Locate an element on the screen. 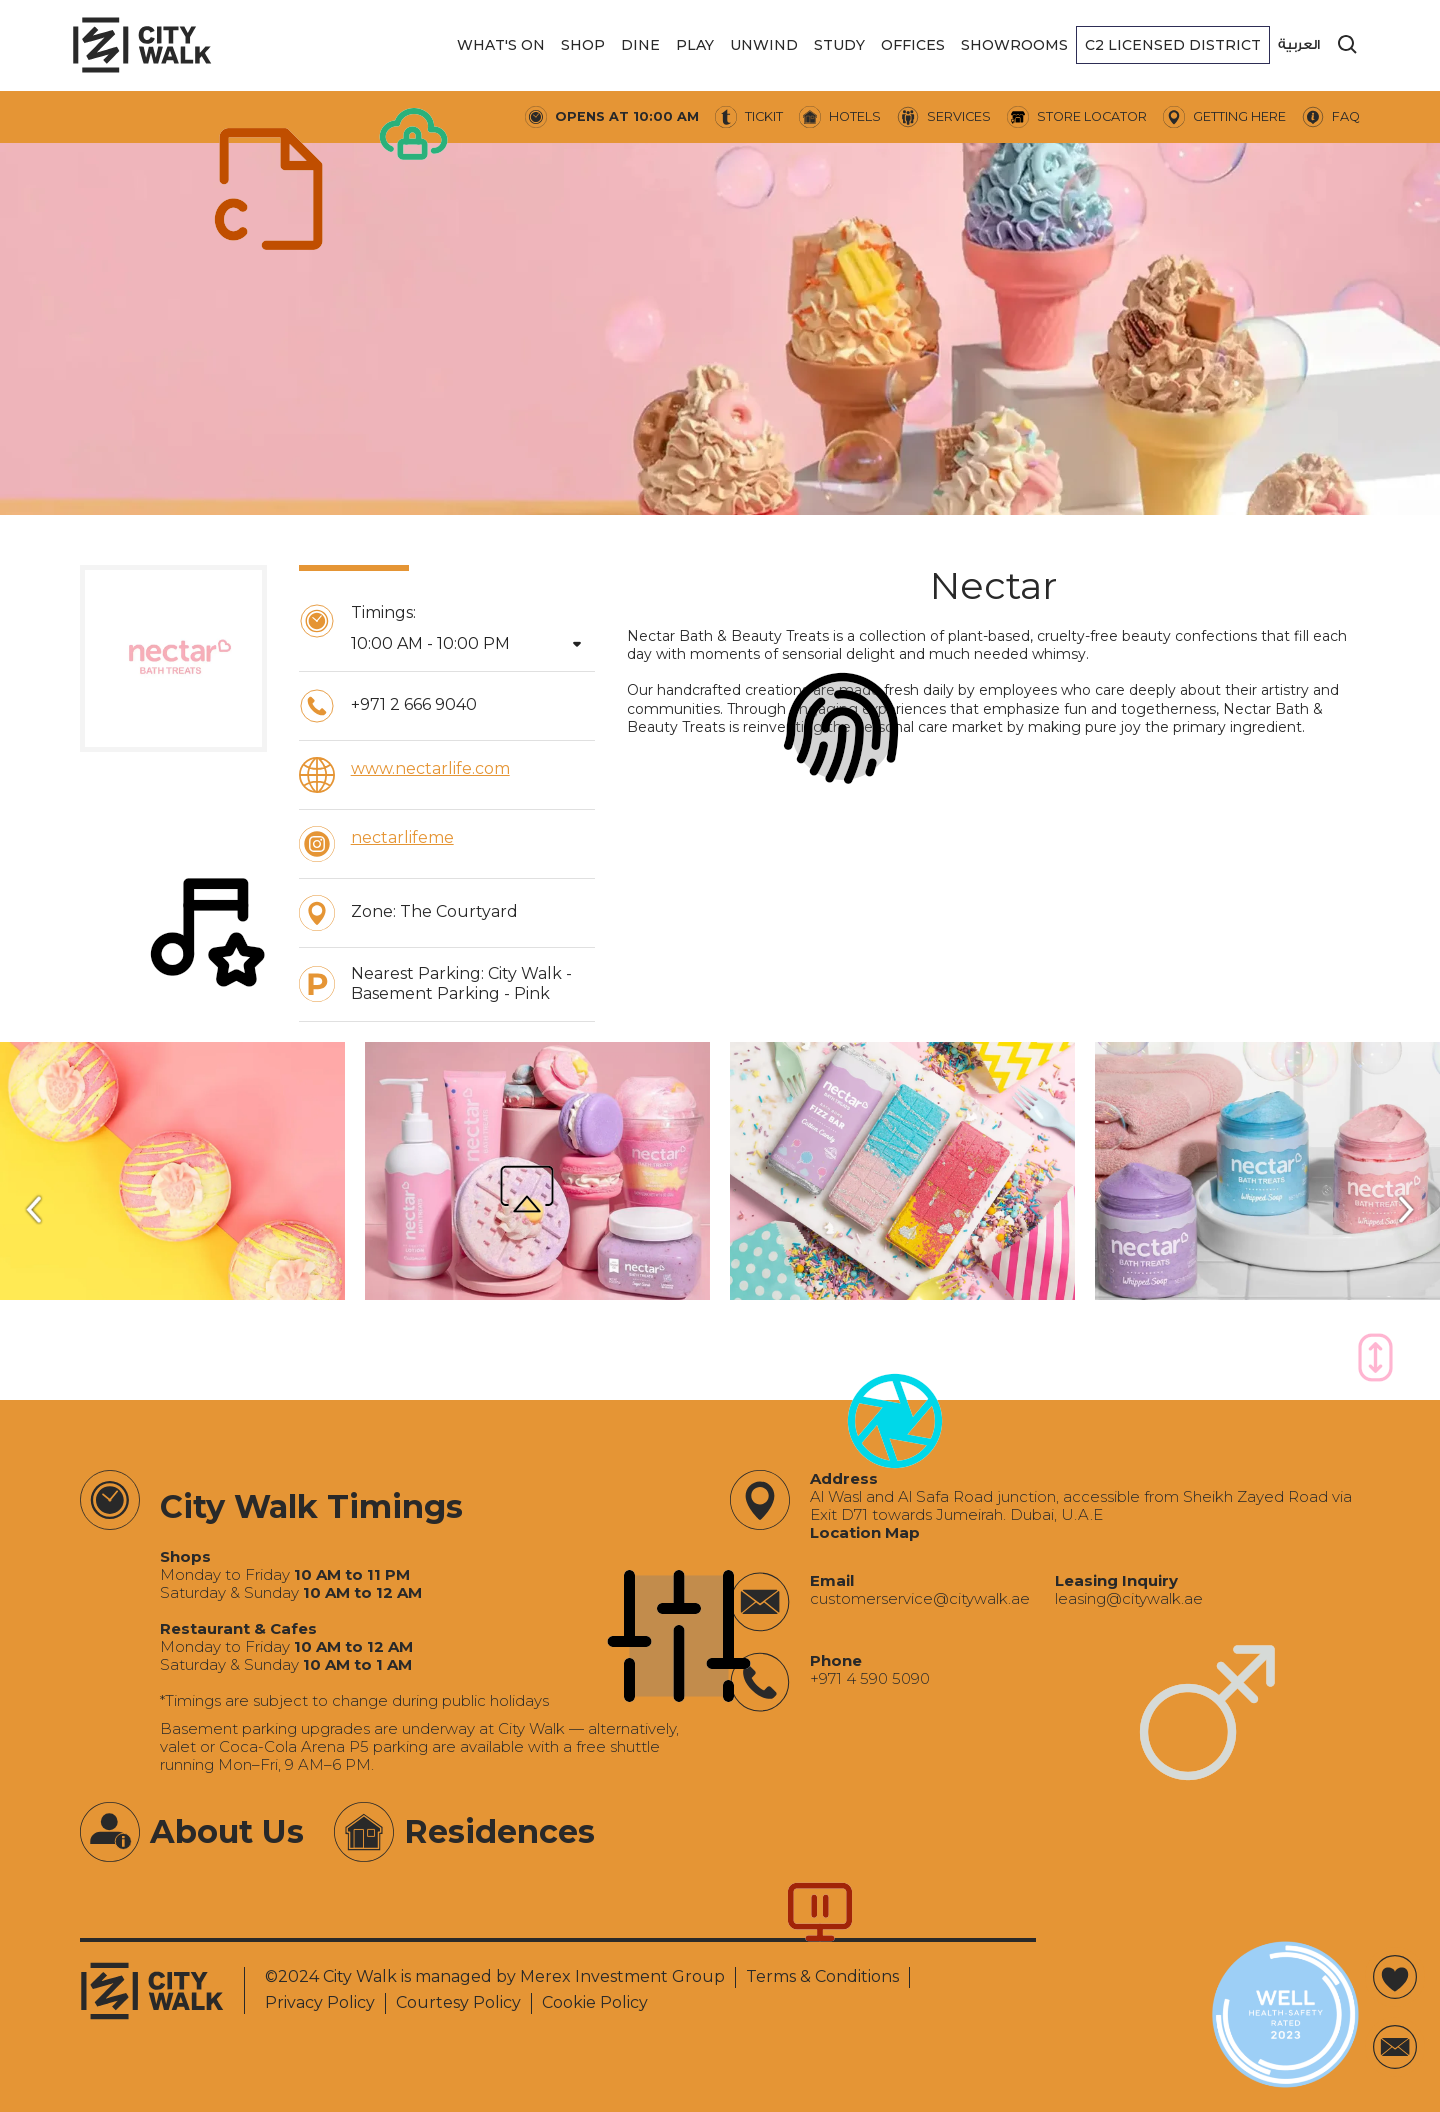 Image resolution: width=1440 pixels, height=2112 pixels. authenticate with biometric fingerprint is located at coordinates (842, 728).